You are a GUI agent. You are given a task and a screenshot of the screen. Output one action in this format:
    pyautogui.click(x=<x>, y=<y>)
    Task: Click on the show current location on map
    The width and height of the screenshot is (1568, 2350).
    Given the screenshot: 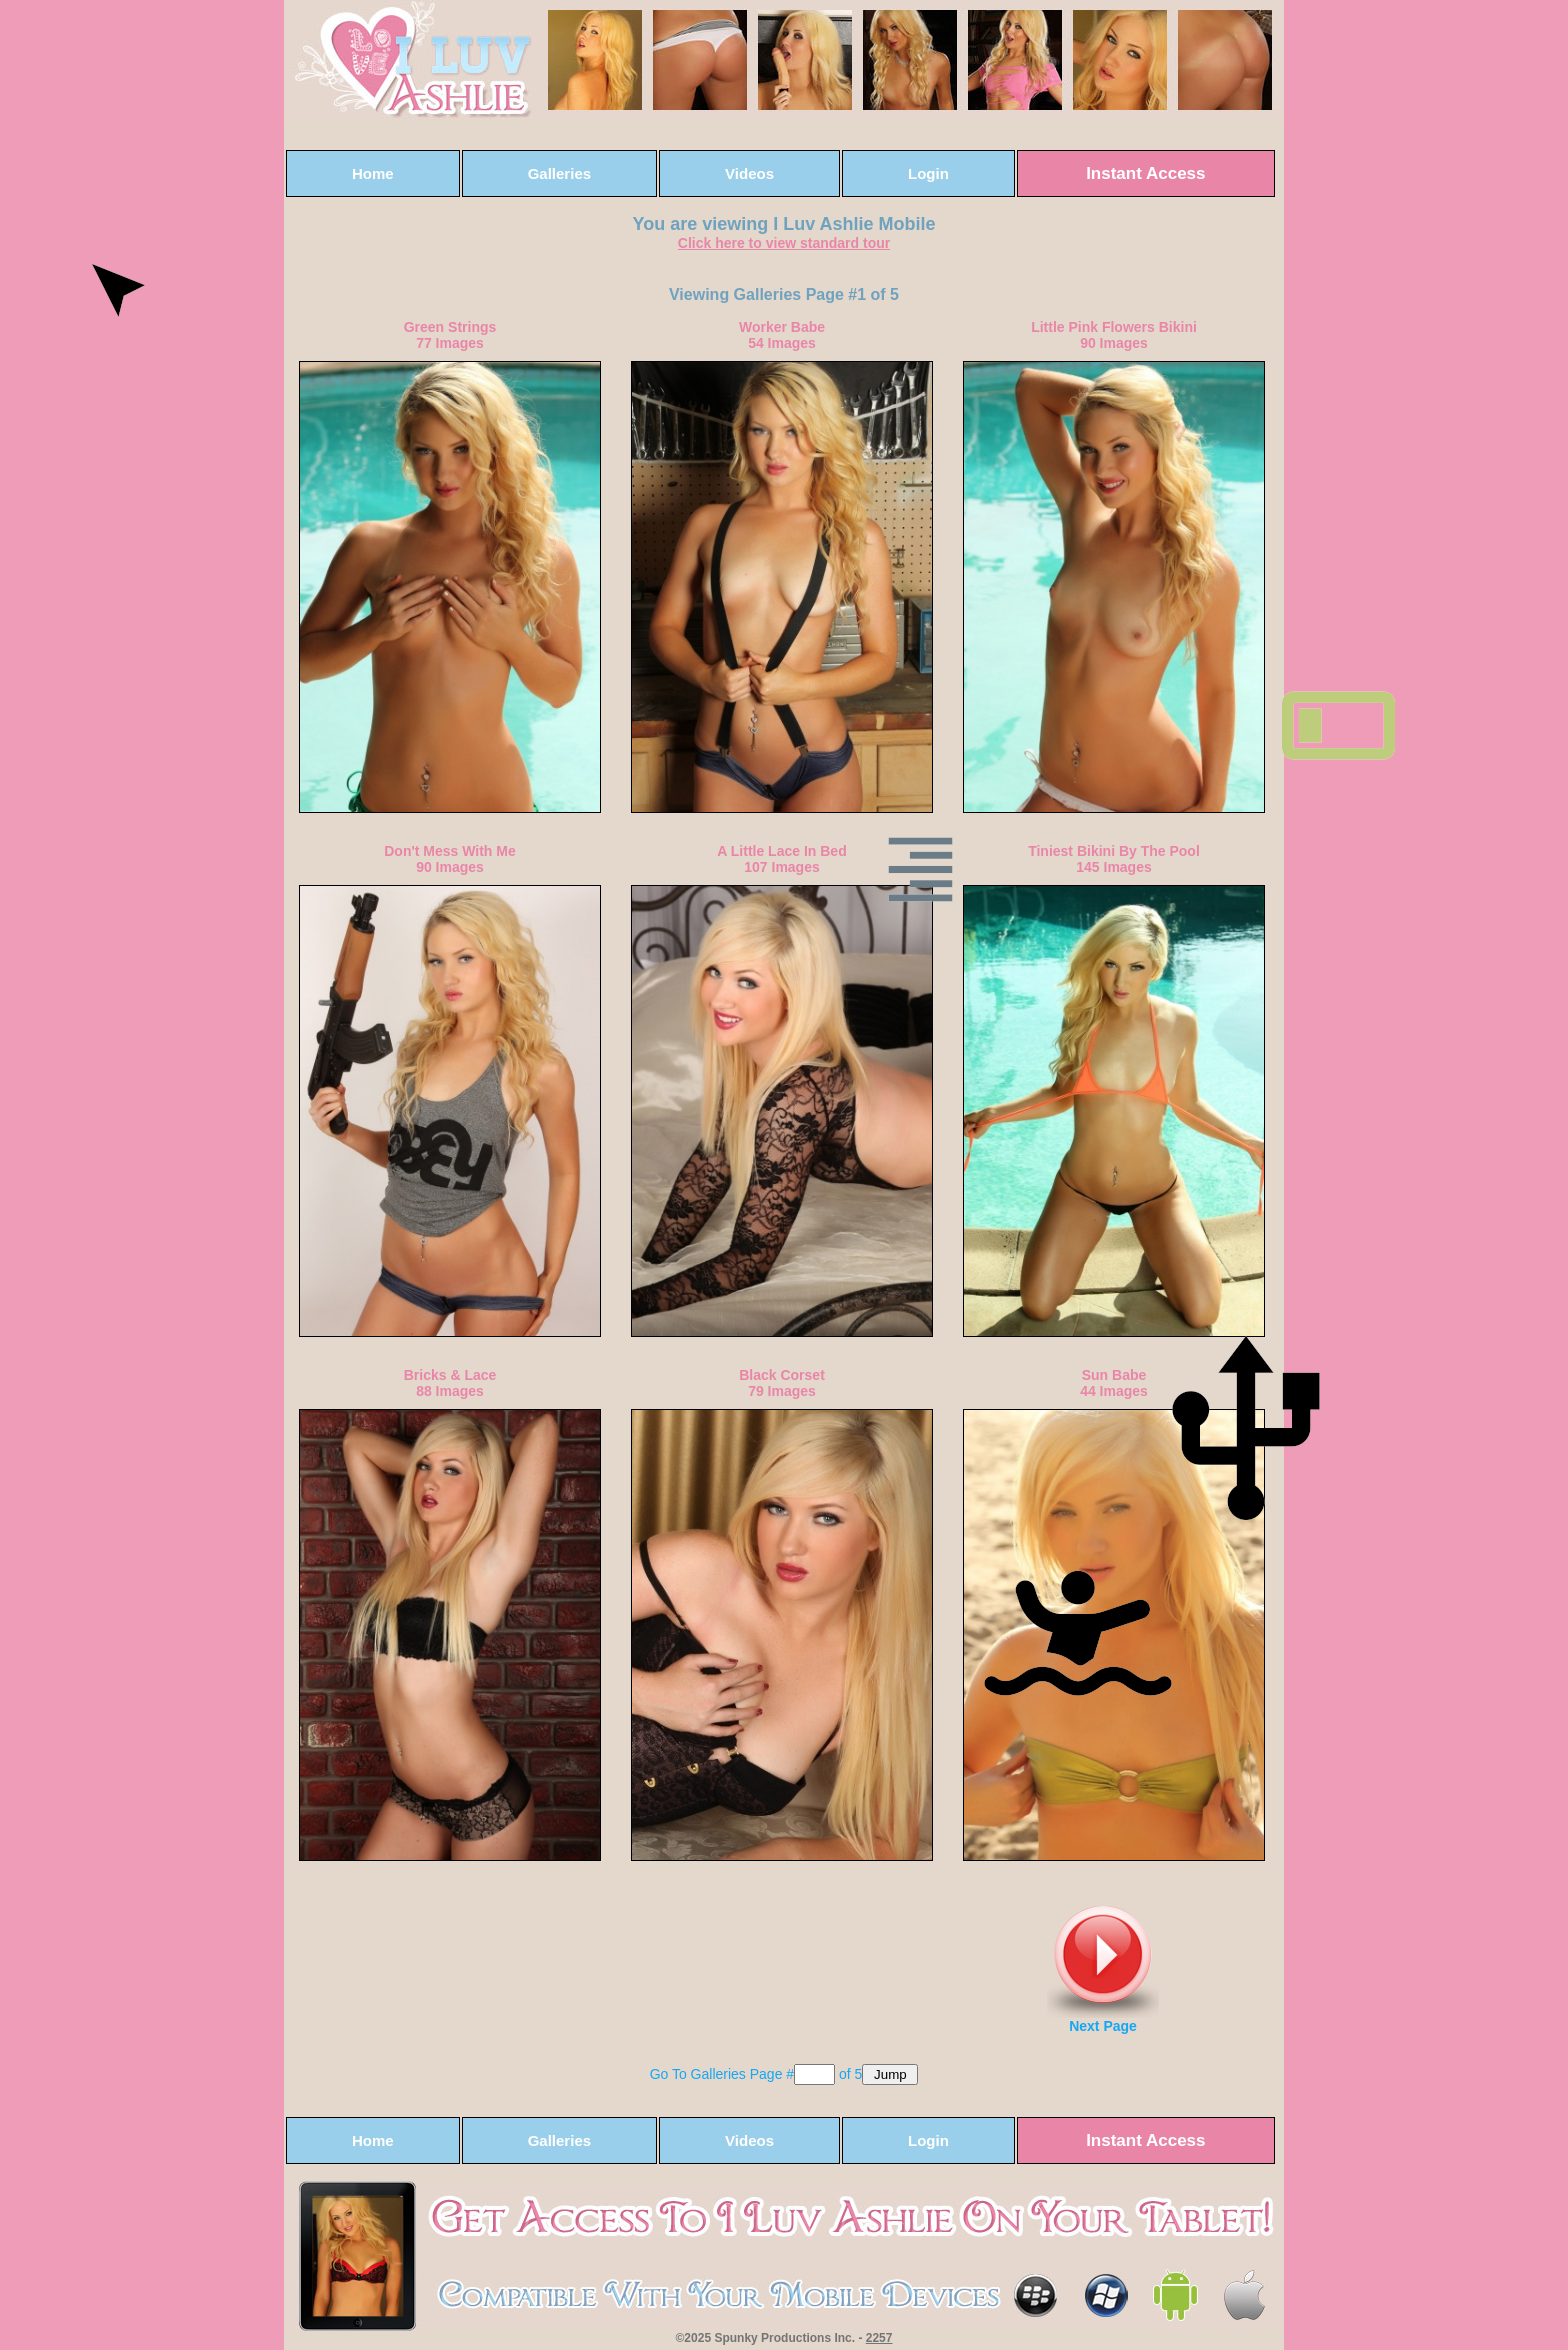 What is the action you would take?
    pyautogui.click(x=118, y=290)
    